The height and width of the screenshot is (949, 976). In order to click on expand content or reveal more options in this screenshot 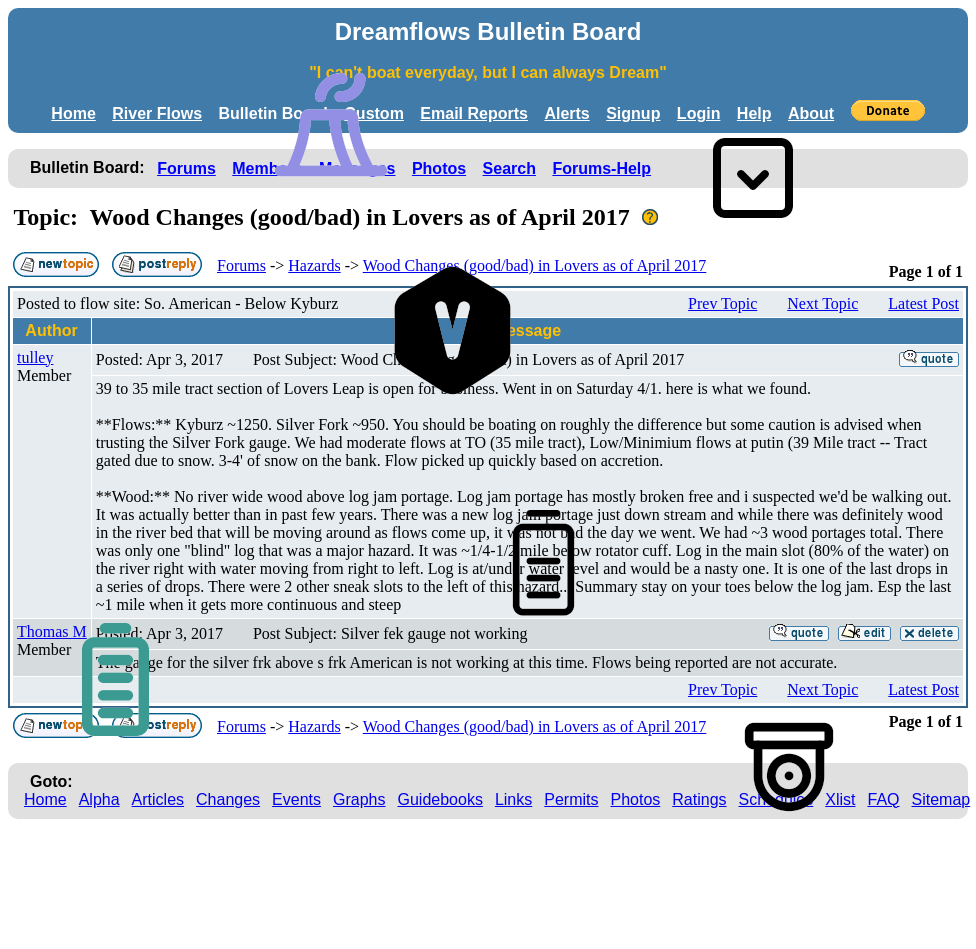, I will do `click(753, 178)`.